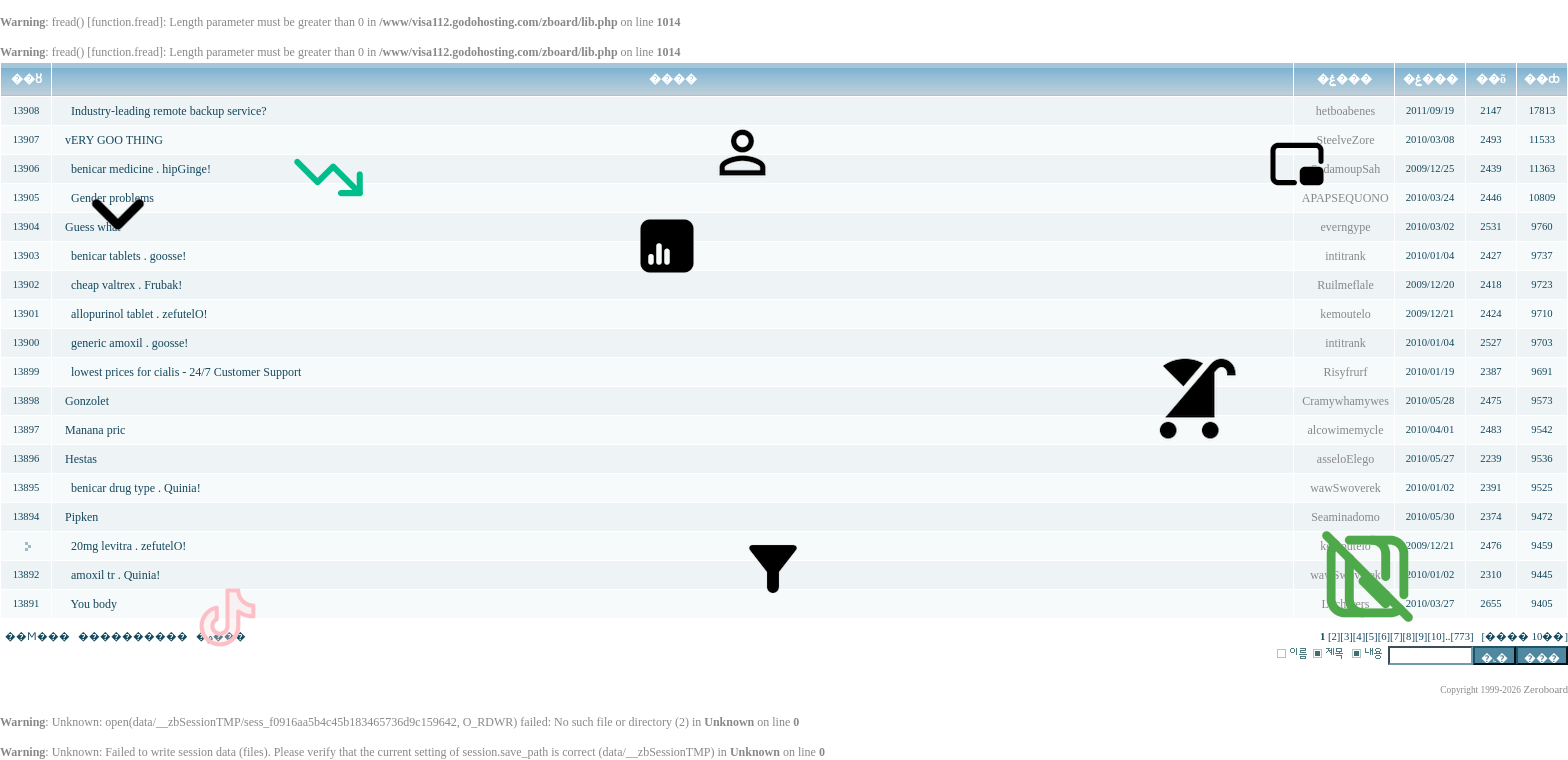  What do you see at coordinates (328, 177) in the screenshot?
I see `indicates a declining trend or decrease in value` at bounding box center [328, 177].